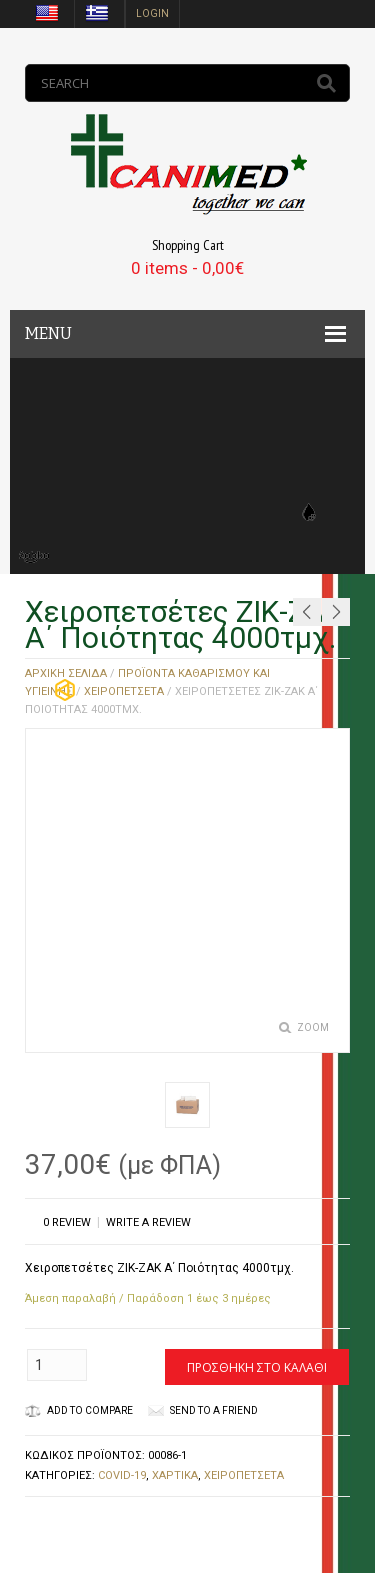  Describe the element at coordinates (34, 557) in the screenshot. I see `open the Żabka convenience store app` at that location.